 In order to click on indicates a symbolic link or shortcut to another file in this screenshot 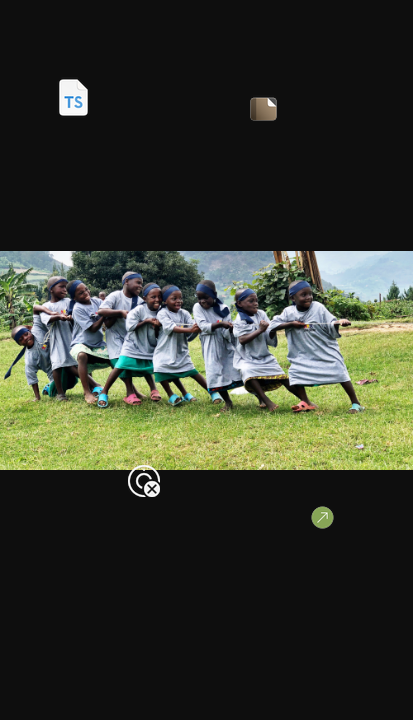, I will do `click(322, 517)`.